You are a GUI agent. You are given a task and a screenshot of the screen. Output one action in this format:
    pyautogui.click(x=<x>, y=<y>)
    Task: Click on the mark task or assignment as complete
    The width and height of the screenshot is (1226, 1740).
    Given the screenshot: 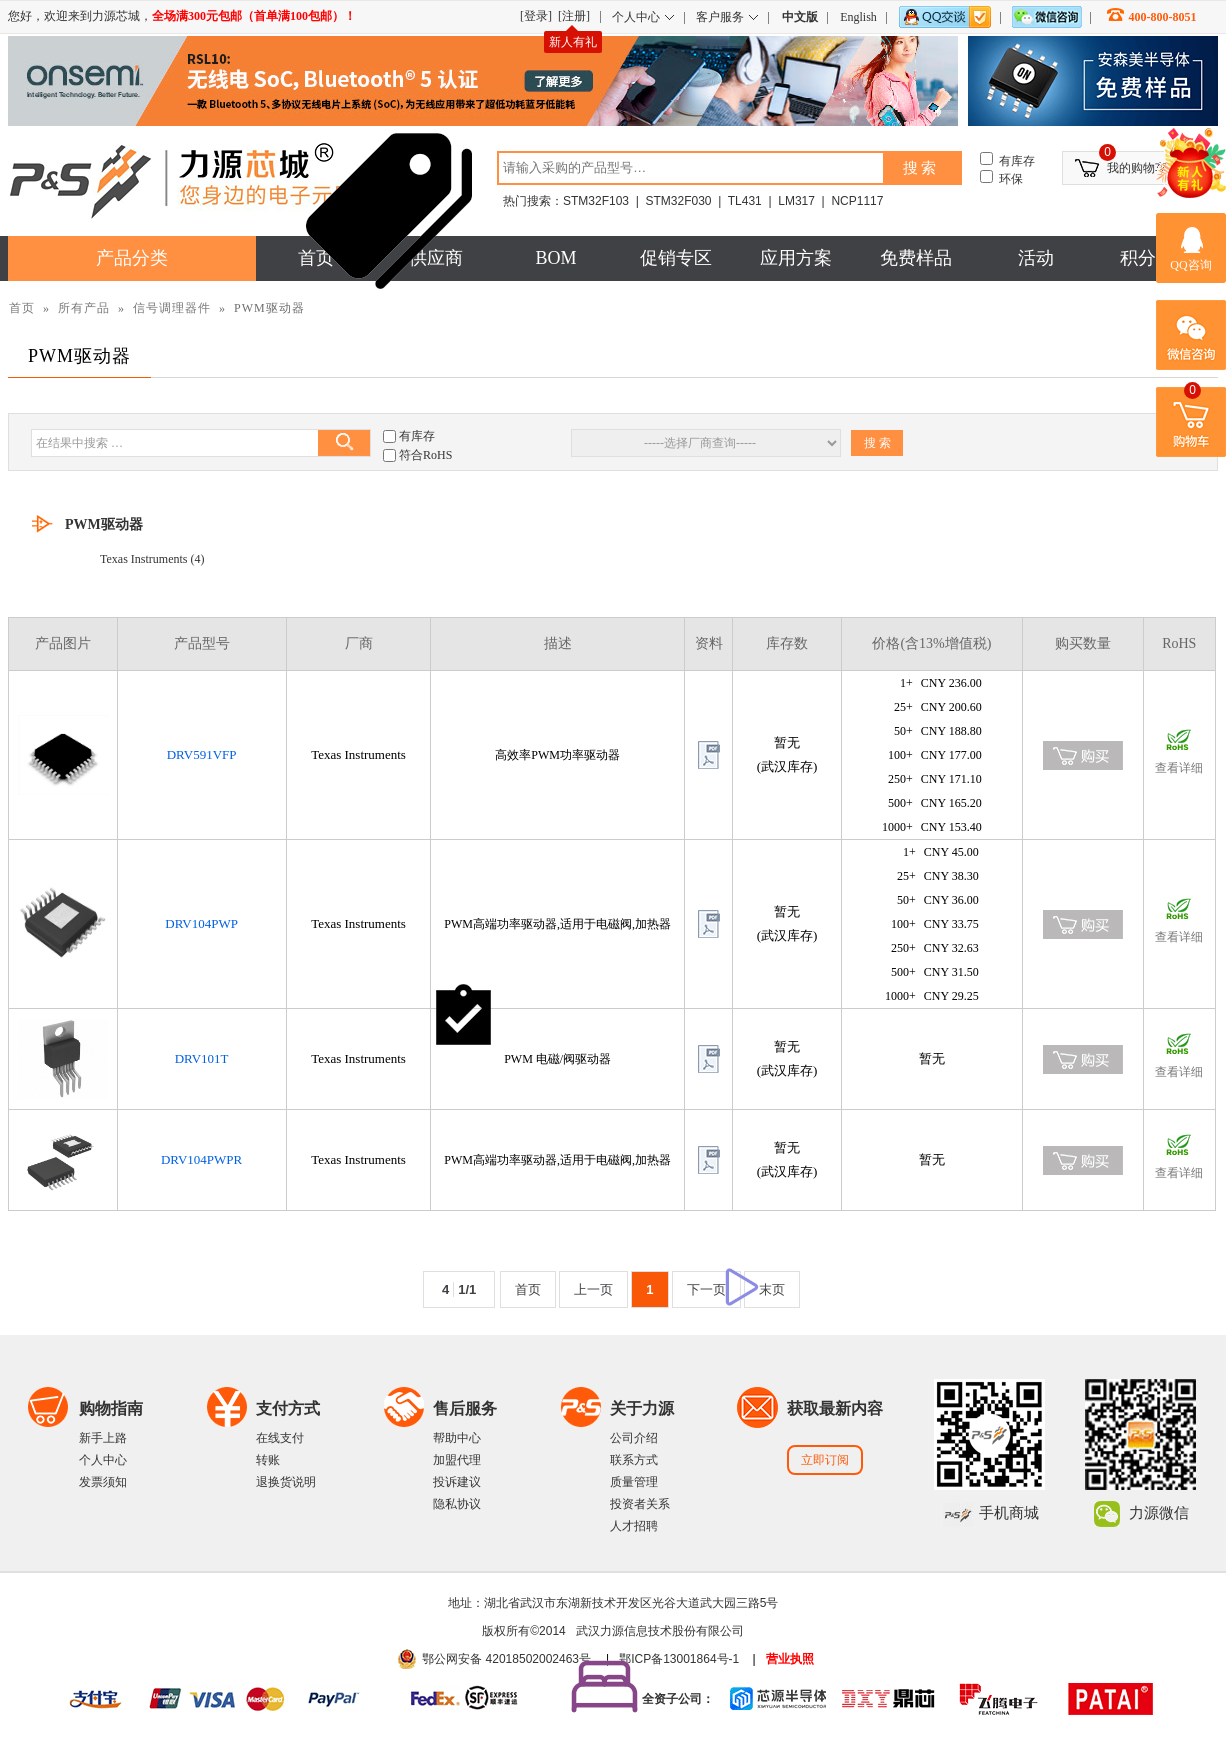 What is the action you would take?
    pyautogui.click(x=463, y=1017)
    